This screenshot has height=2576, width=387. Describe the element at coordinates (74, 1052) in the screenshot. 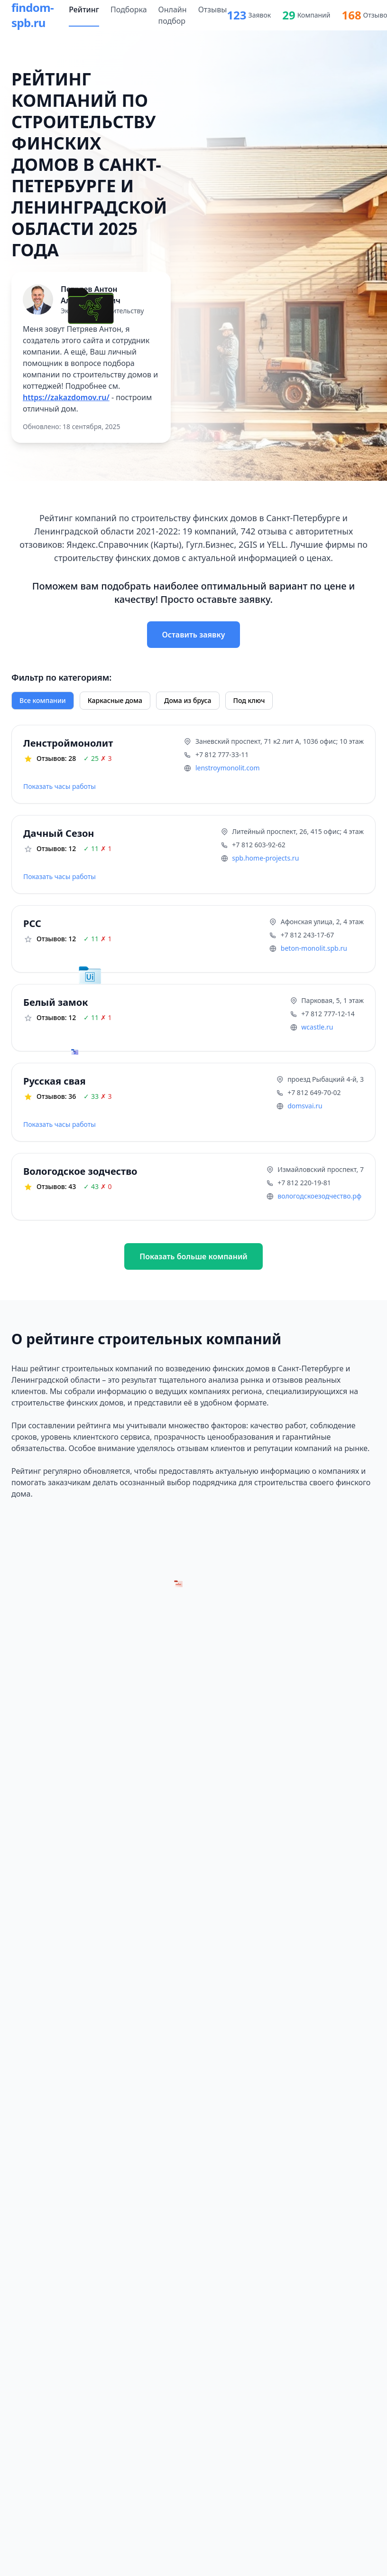

I see `open microsoft dynamics 365 for phones folder` at that location.